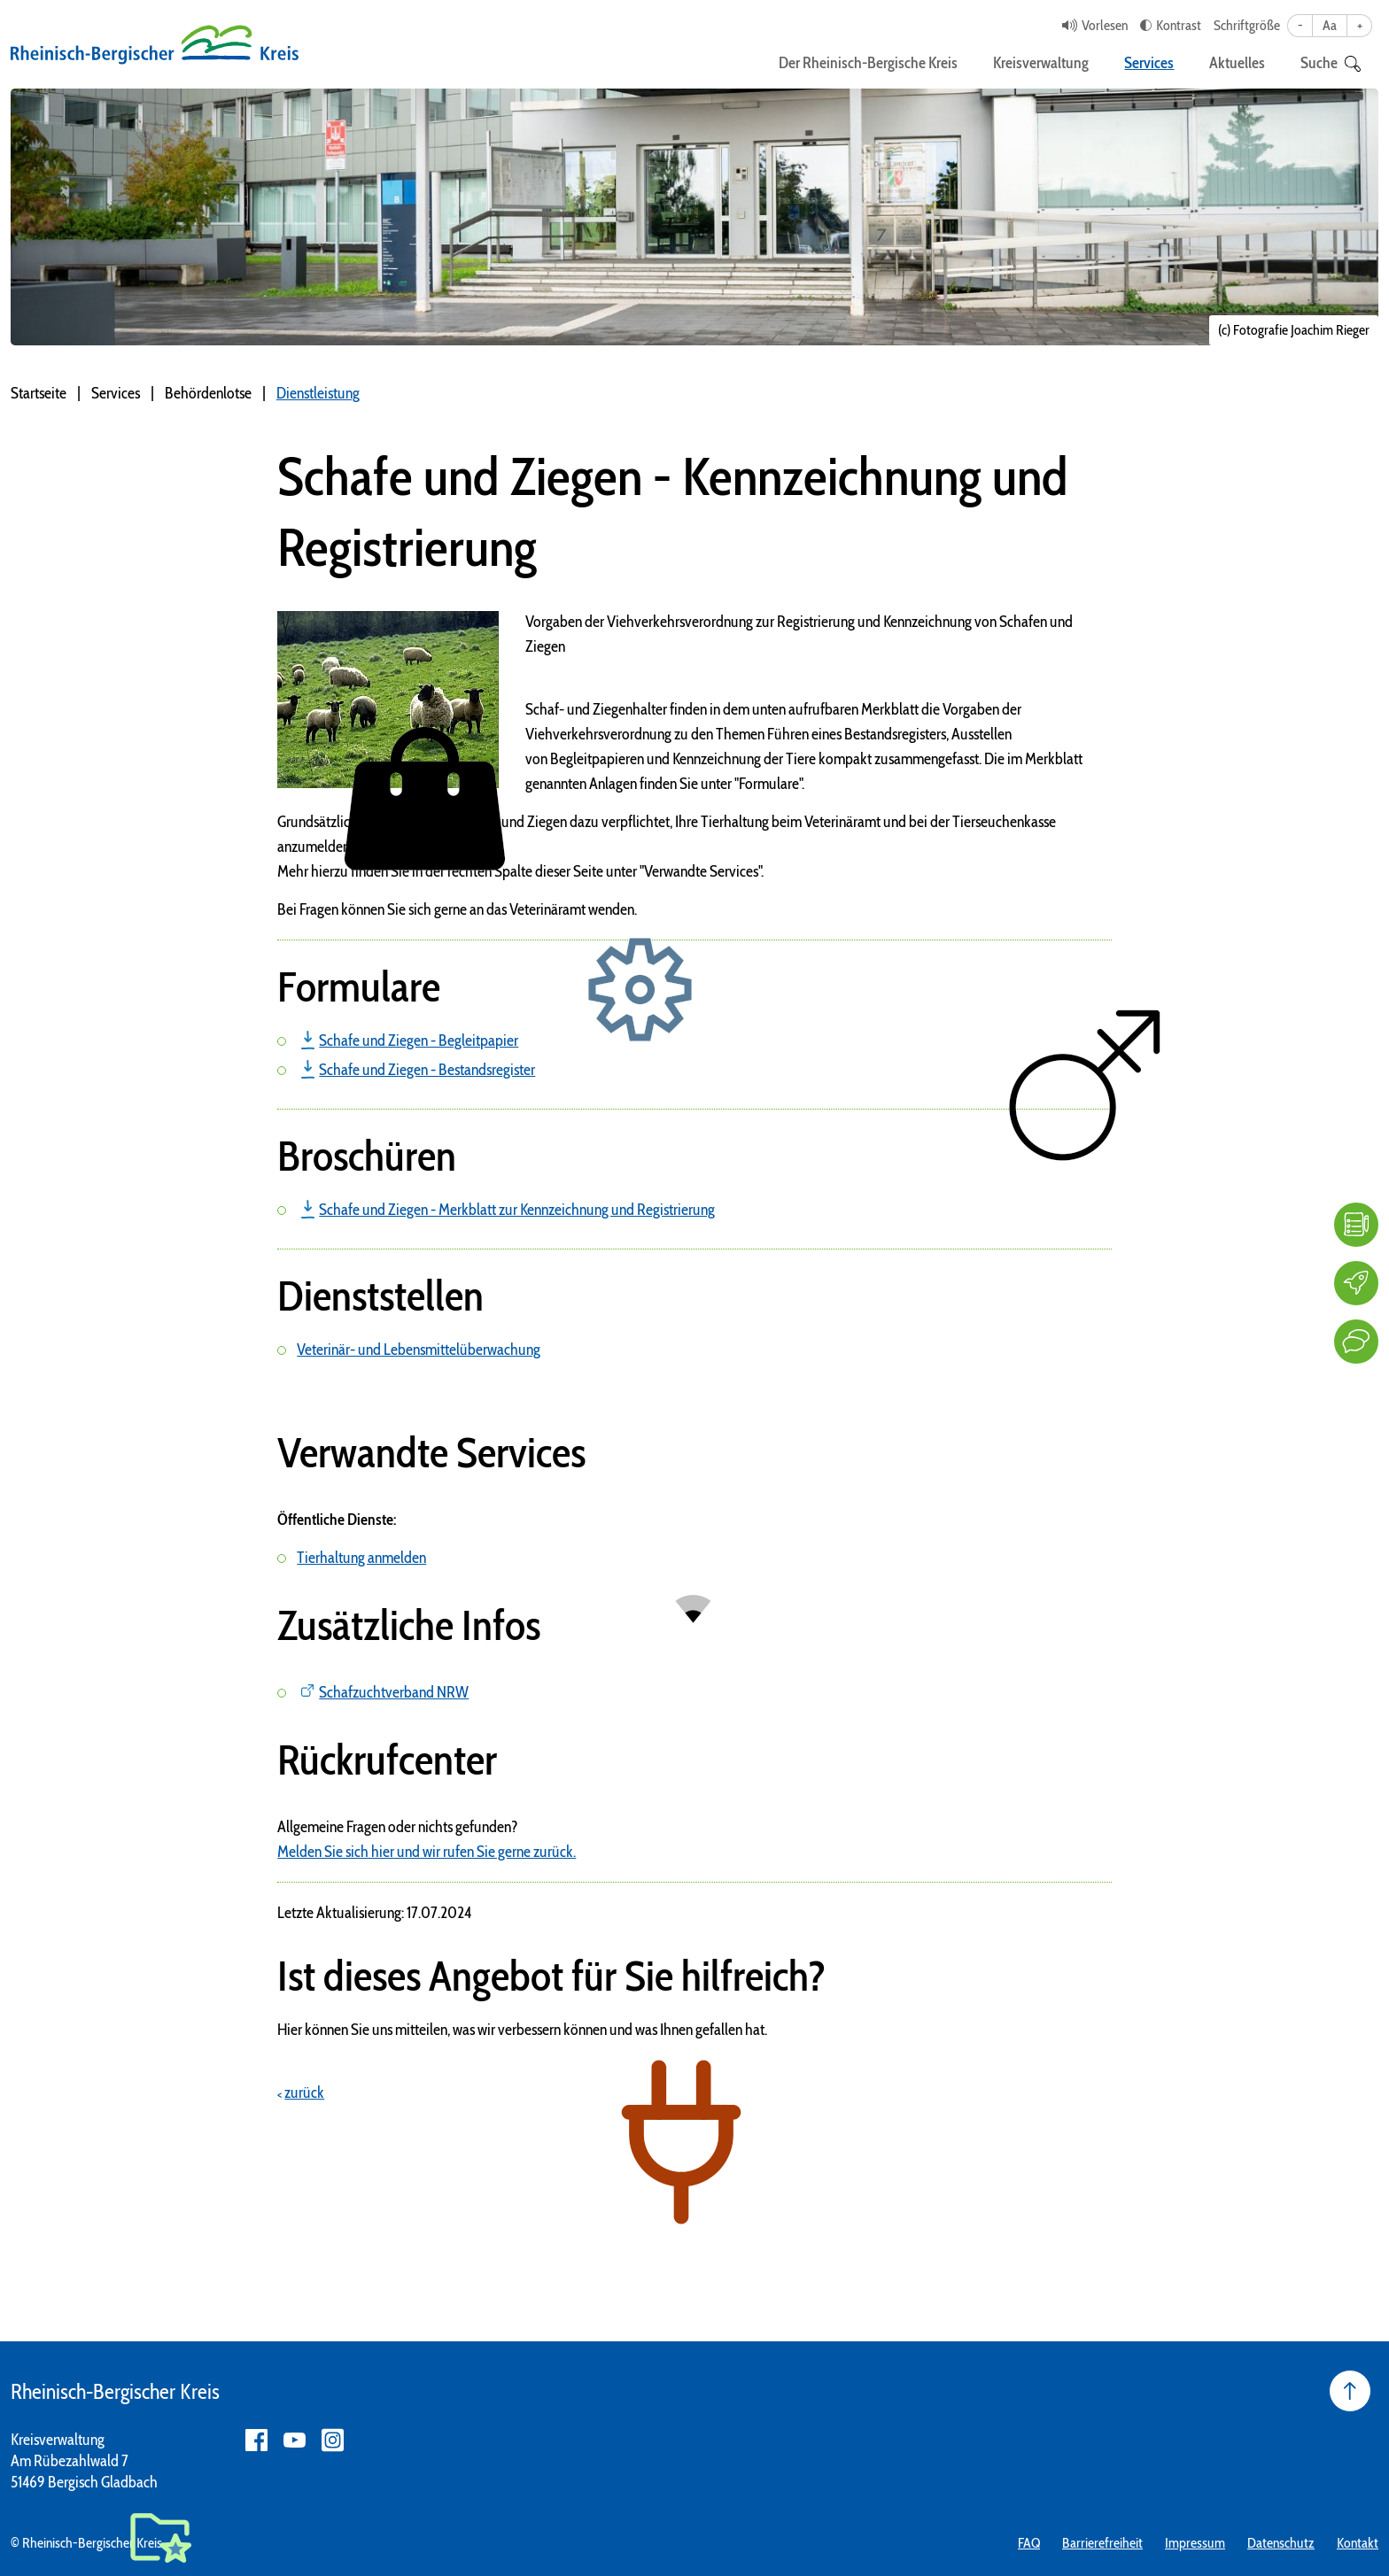 Image resolution: width=1389 pixels, height=2576 pixels. What do you see at coordinates (1088, 1082) in the screenshot?
I see `select transgender as gender identity` at bounding box center [1088, 1082].